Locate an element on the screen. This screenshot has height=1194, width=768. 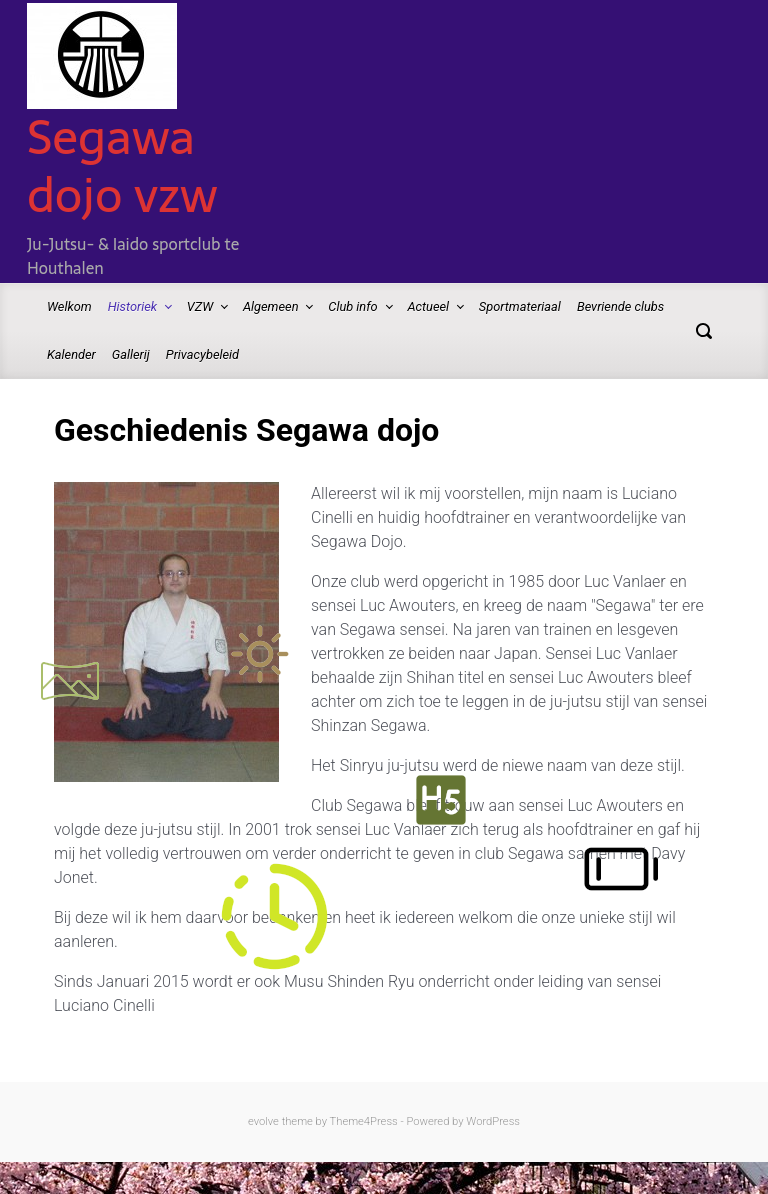
indicates low battery status is located at coordinates (620, 869).